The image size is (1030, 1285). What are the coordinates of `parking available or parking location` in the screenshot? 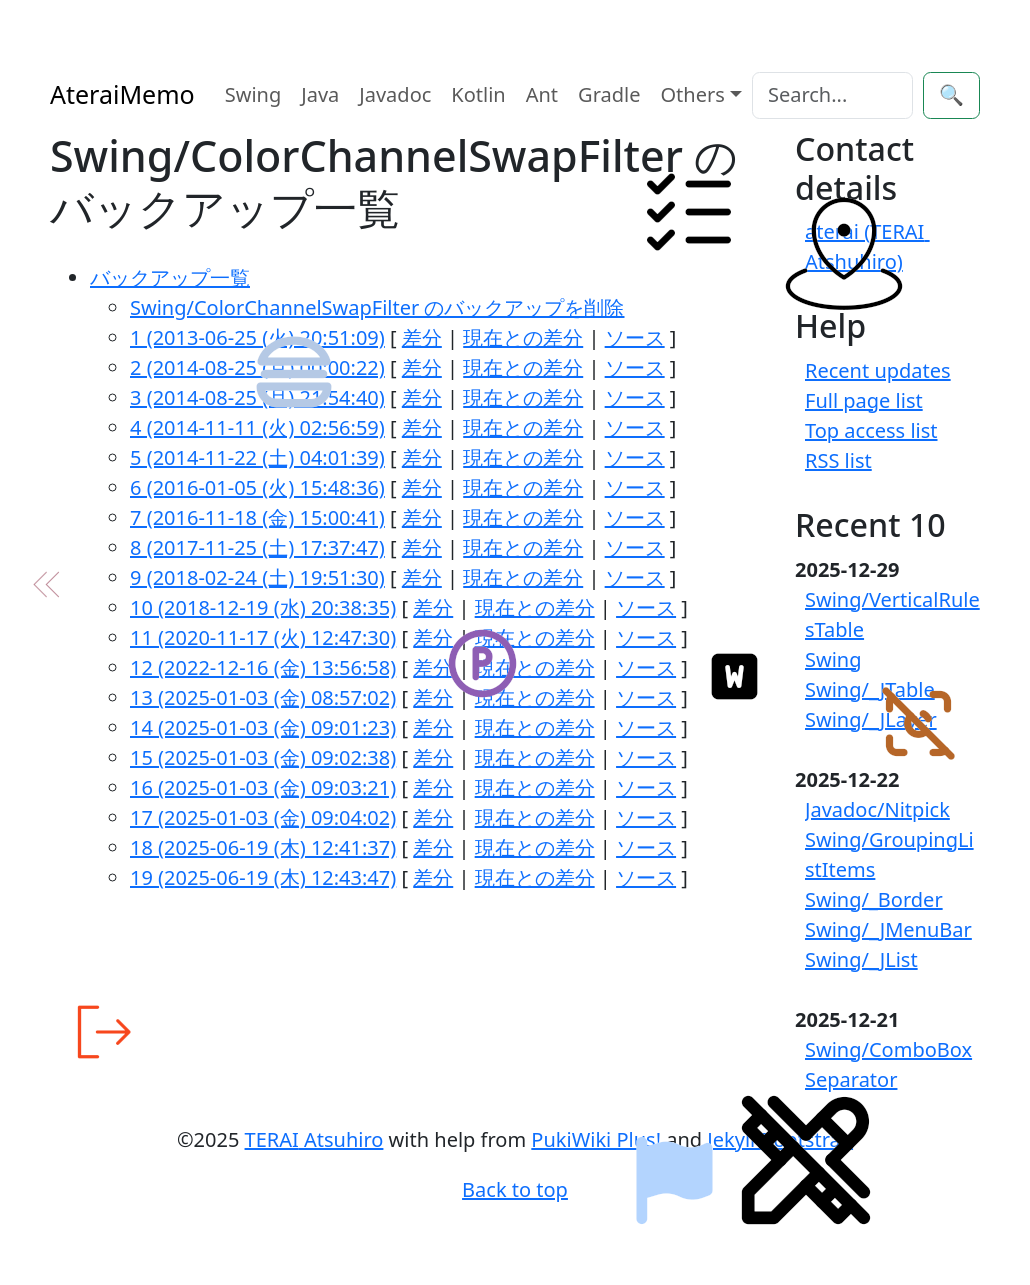 It's located at (482, 663).